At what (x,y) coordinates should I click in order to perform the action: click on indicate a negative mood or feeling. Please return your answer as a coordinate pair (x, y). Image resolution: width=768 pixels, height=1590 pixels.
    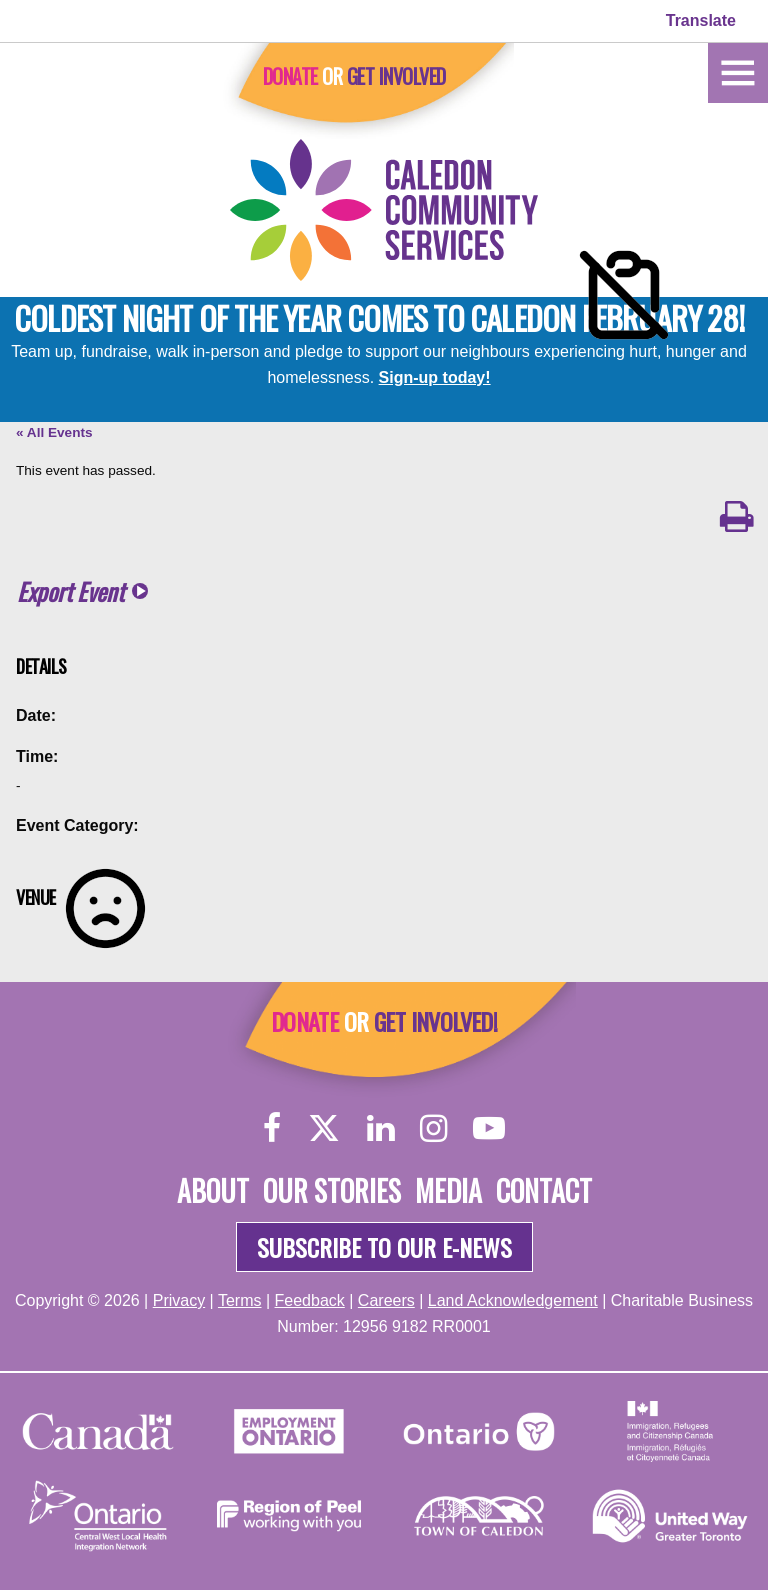
    Looking at the image, I should click on (105, 908).